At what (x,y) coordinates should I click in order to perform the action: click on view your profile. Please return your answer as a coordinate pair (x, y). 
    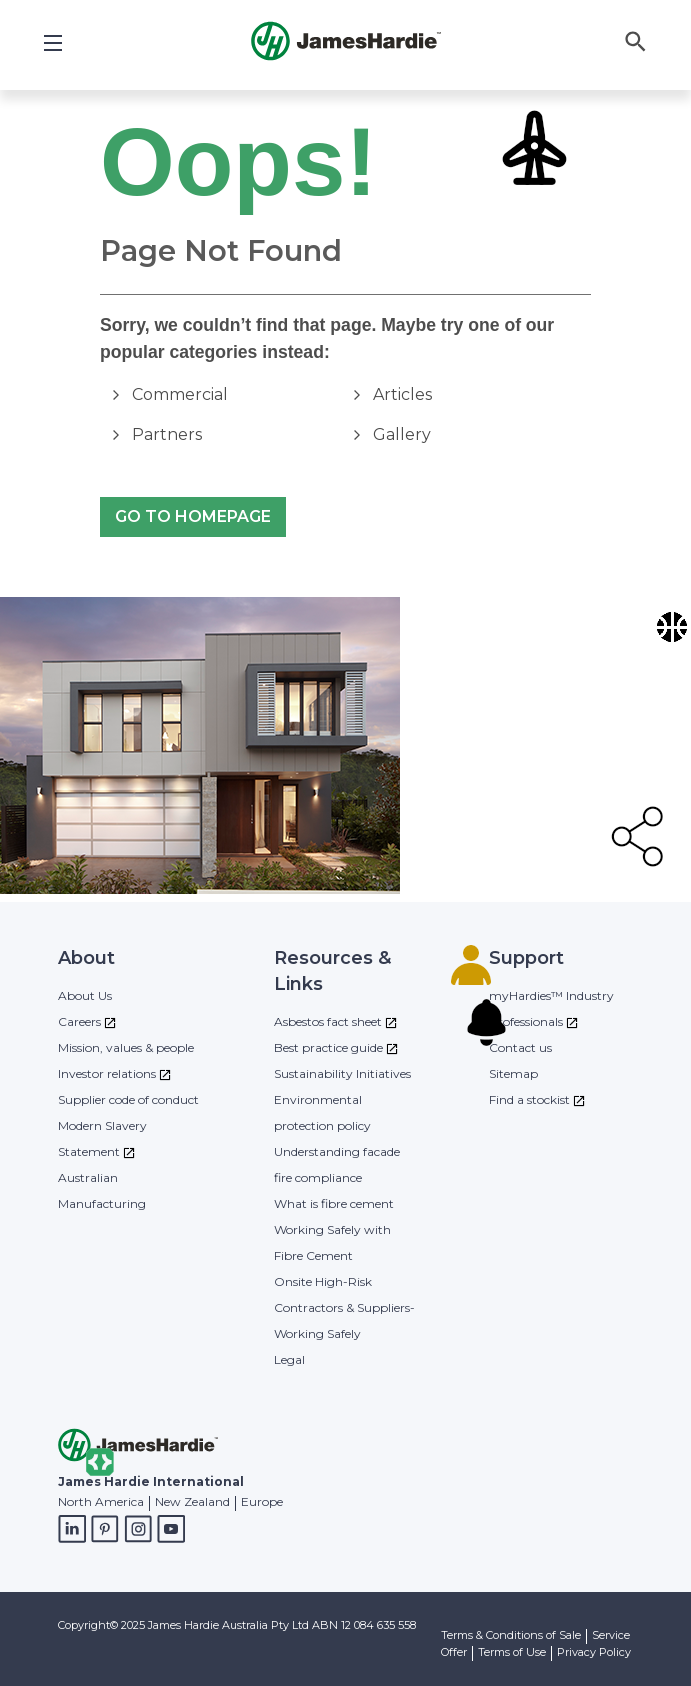
    Looking at the image, I should click on (471, 965).